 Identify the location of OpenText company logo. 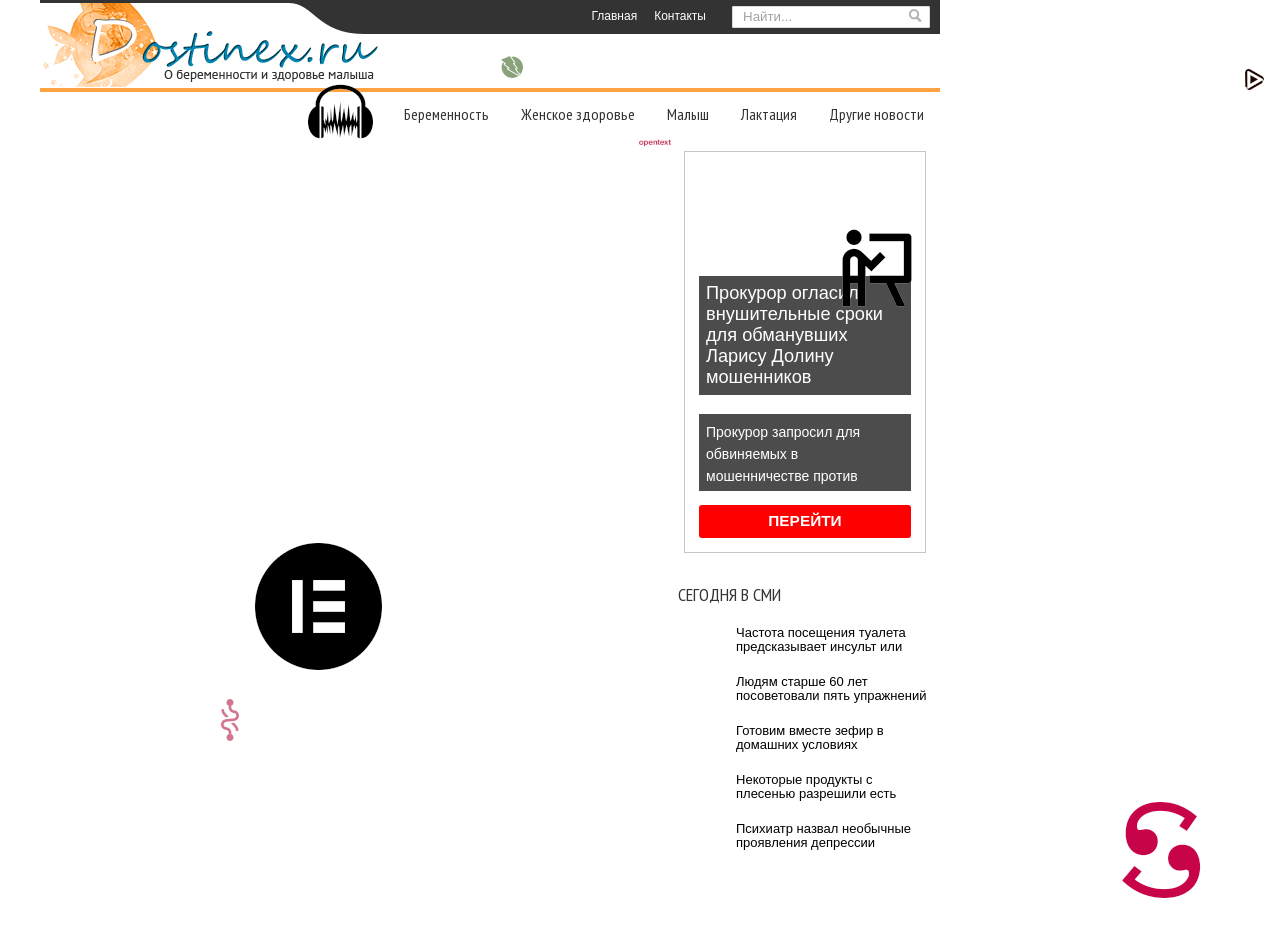
(655, 143).